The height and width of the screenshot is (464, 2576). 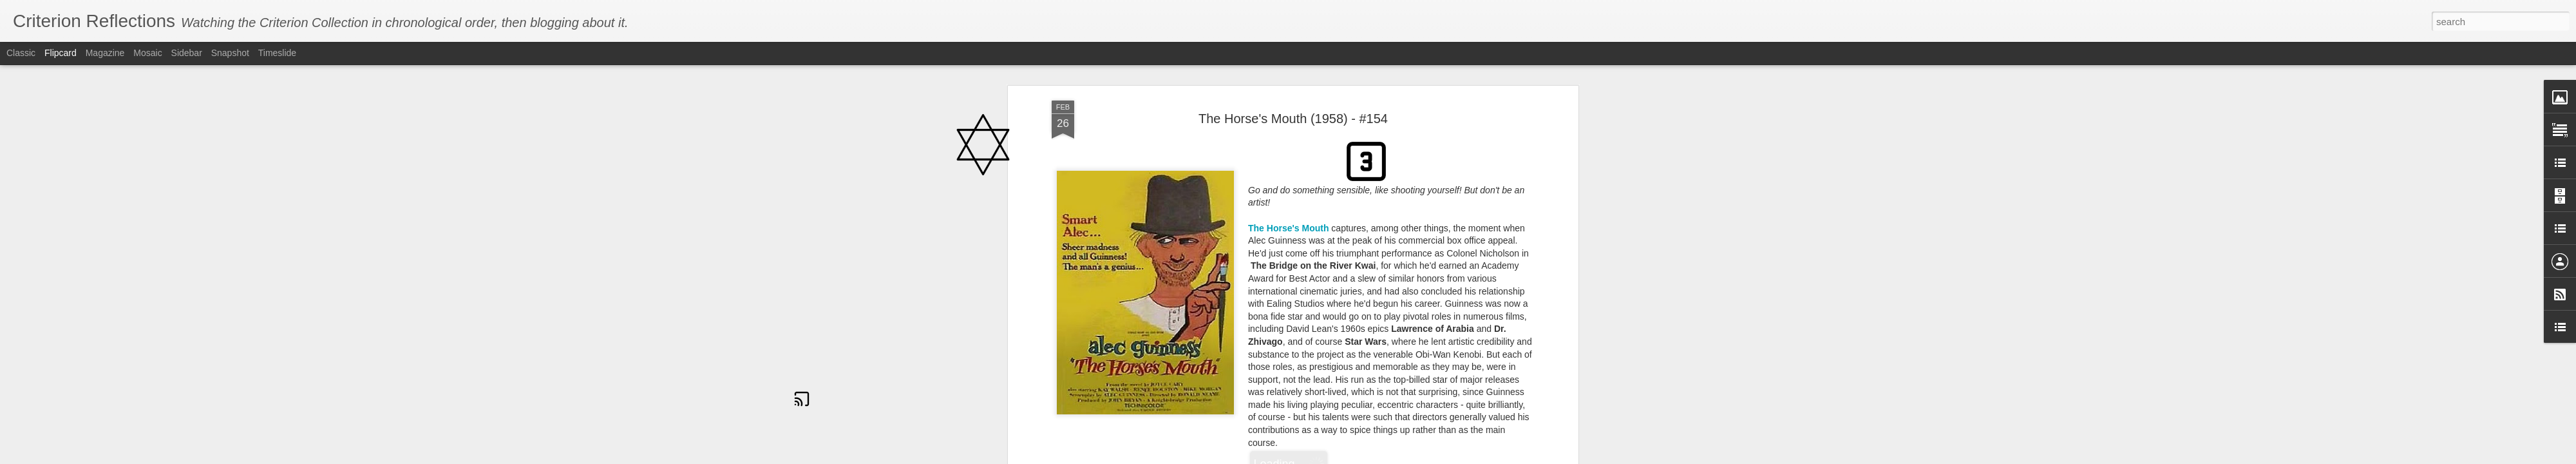 I want to click on cast media to a nearby device, so click(x=802, y=399).